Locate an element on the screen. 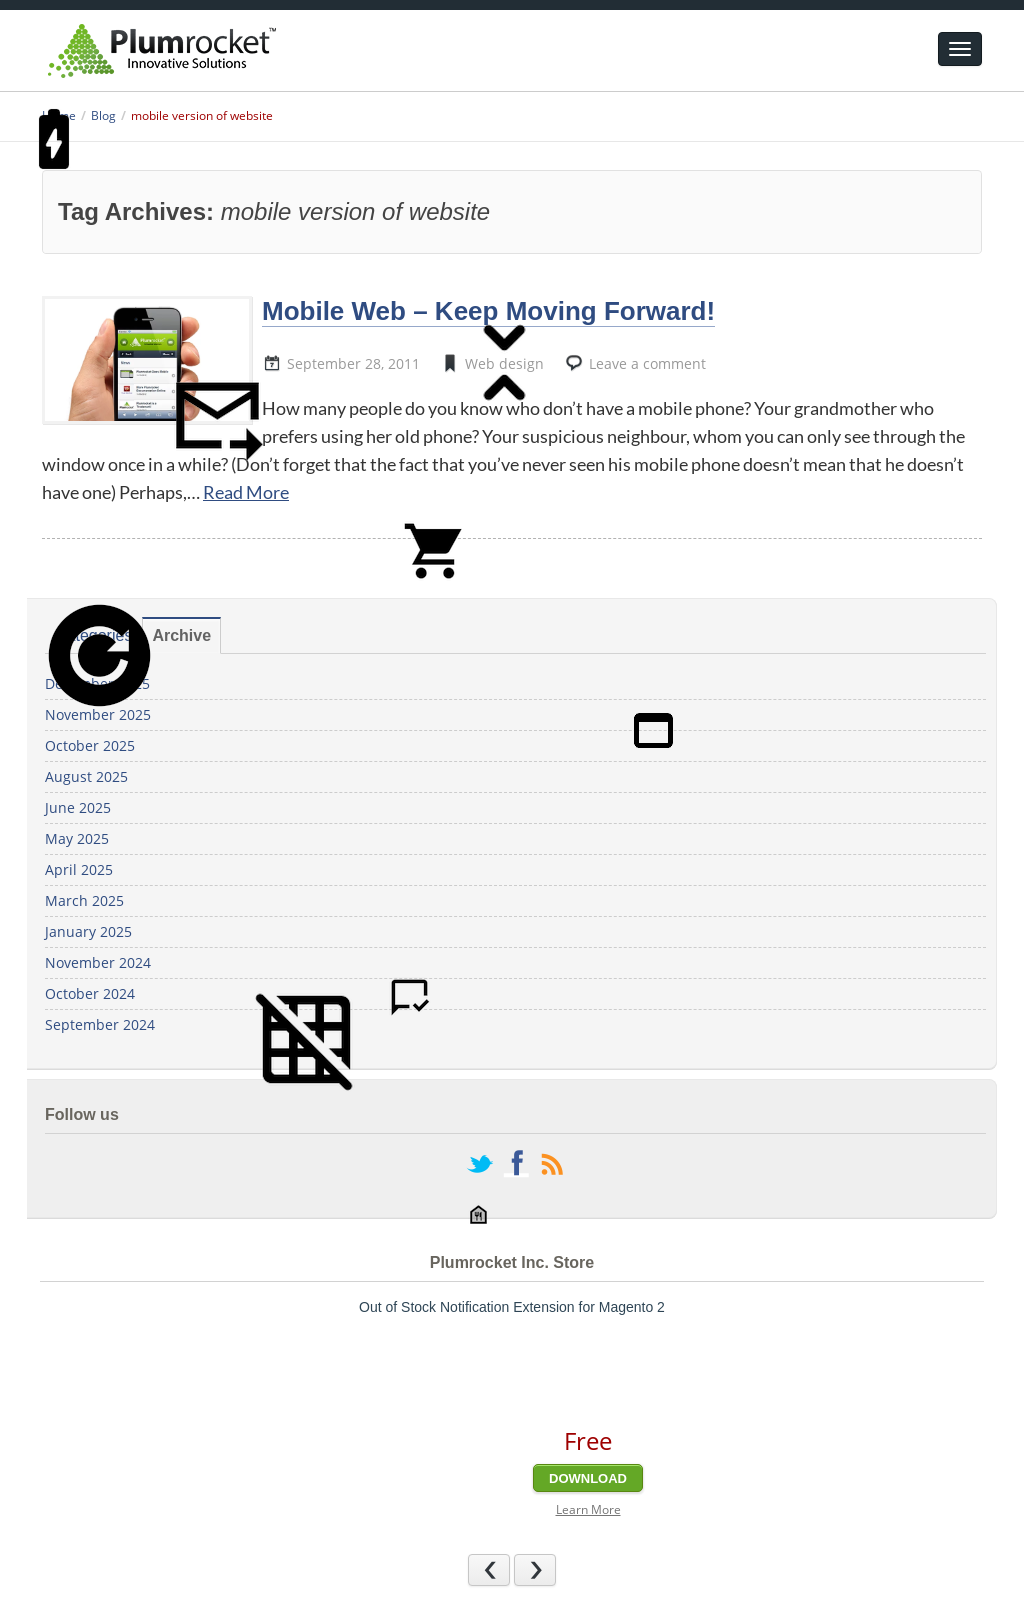  view your shopping cart is located at coordinates (435, 551).